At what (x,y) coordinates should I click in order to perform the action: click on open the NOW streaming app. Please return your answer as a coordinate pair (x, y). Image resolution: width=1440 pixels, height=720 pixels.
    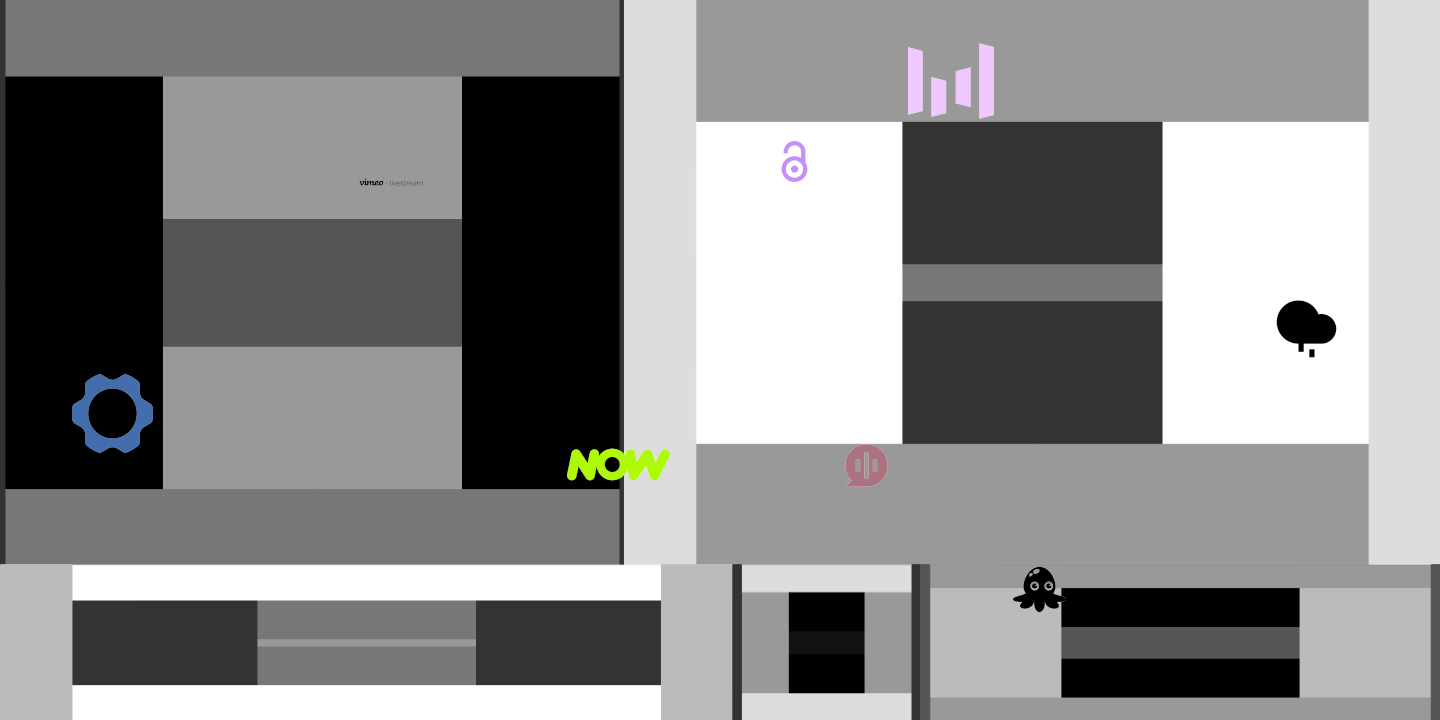
    Looking at the image, I should click on (618, 464).